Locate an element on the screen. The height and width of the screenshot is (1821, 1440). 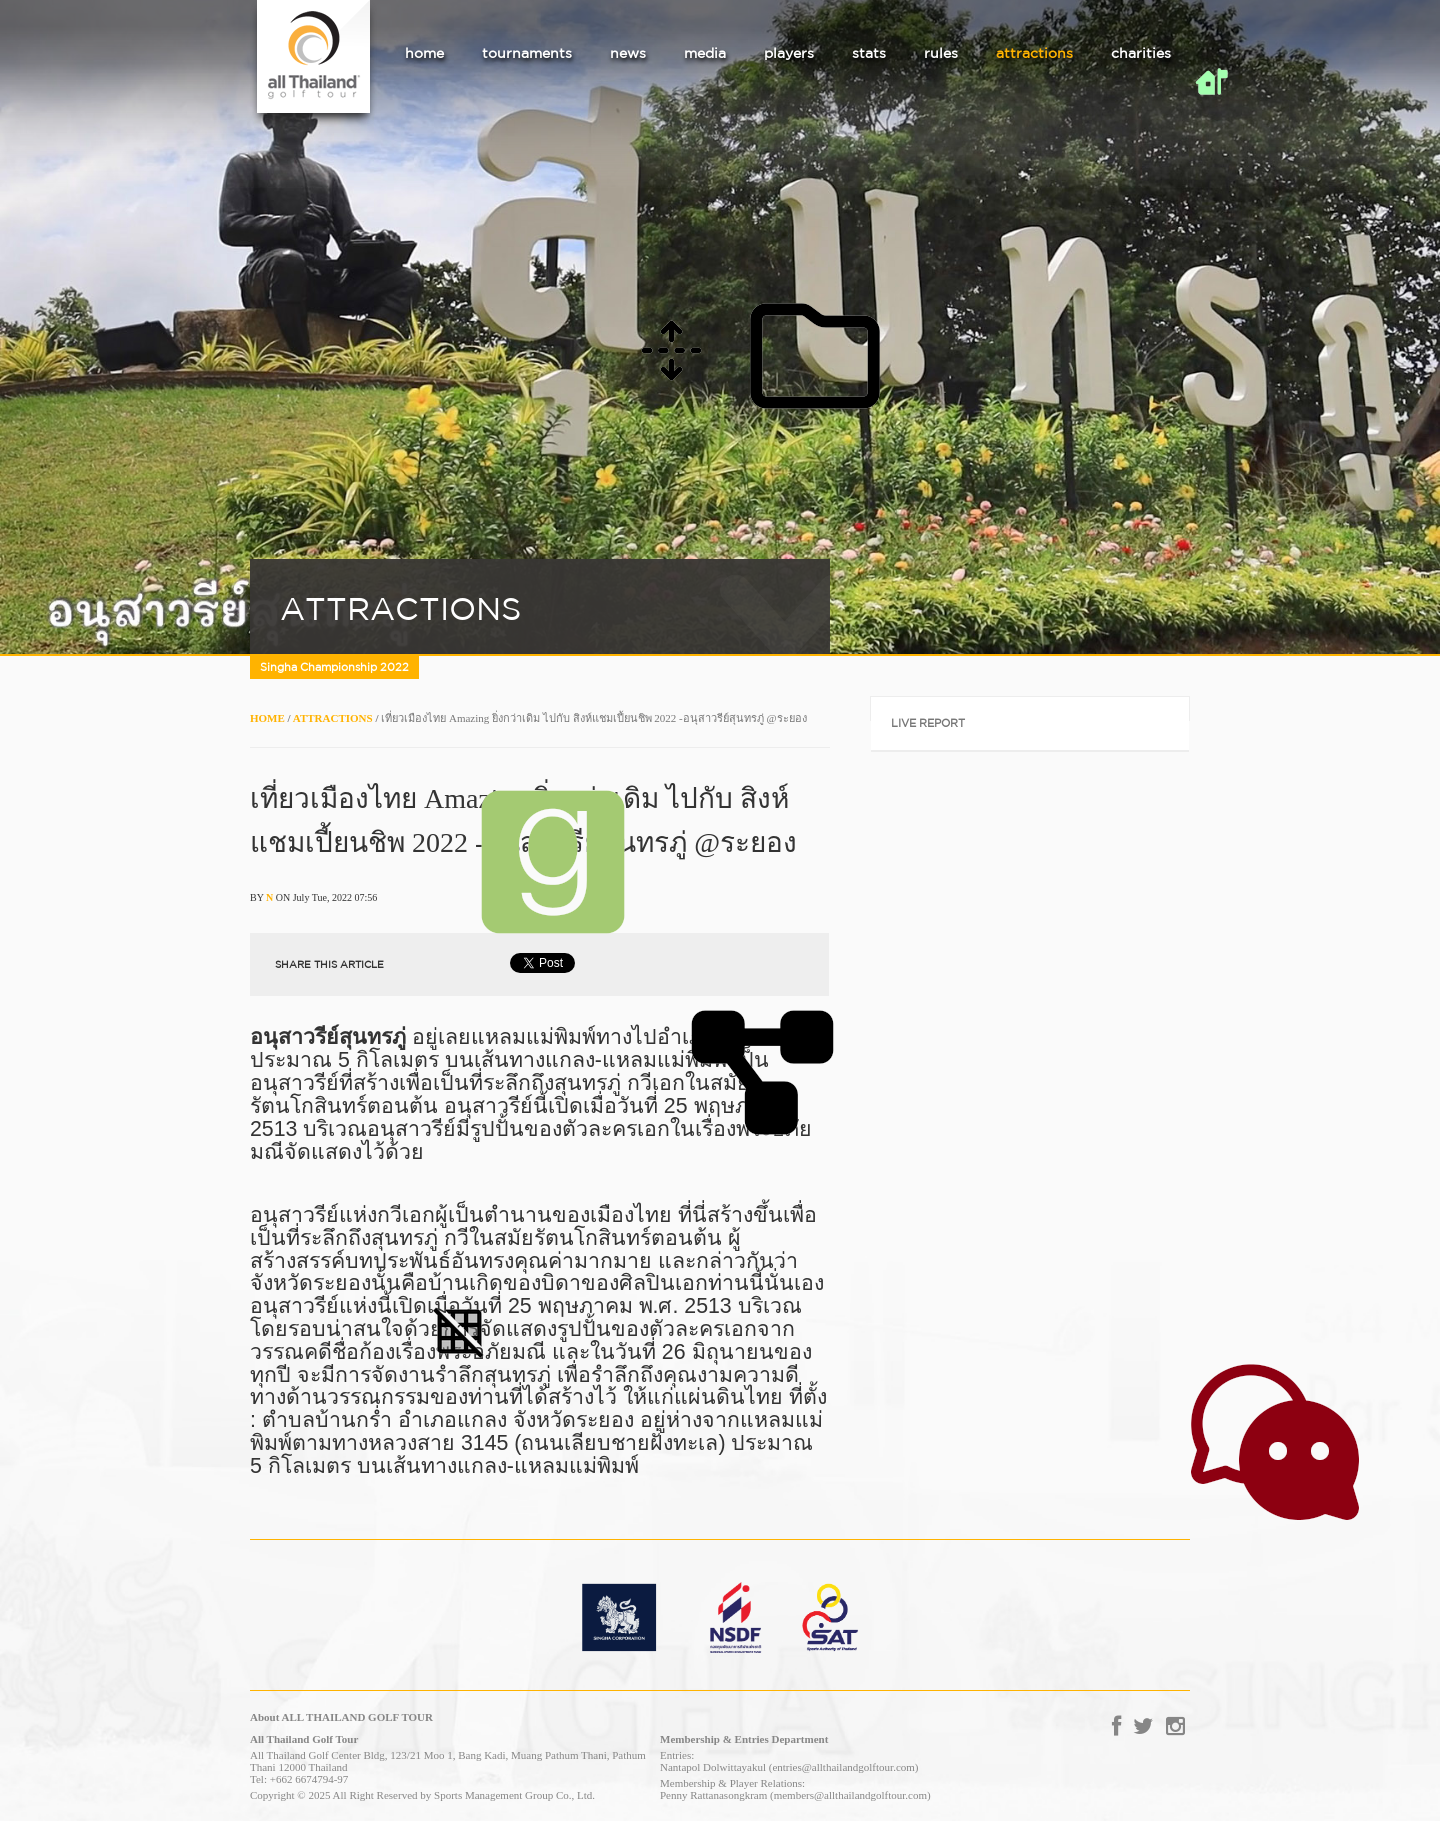
view project workflow or diagram is located at coordinates (762, 1072).